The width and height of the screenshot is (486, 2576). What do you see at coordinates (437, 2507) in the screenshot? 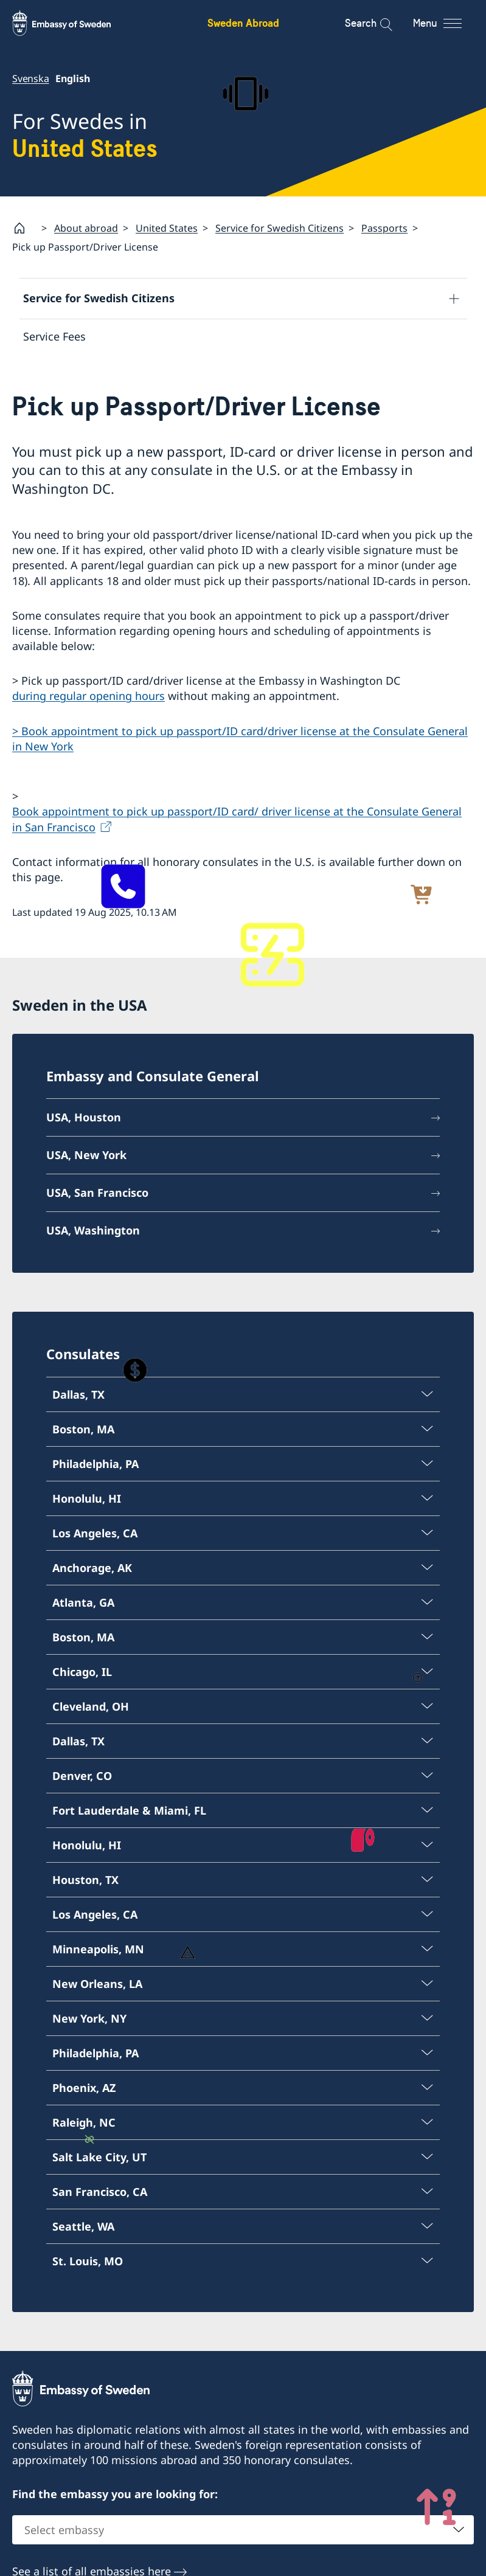
I see `sort numbers in descending order (9 to 1)` at bounding box center [437, 2507].